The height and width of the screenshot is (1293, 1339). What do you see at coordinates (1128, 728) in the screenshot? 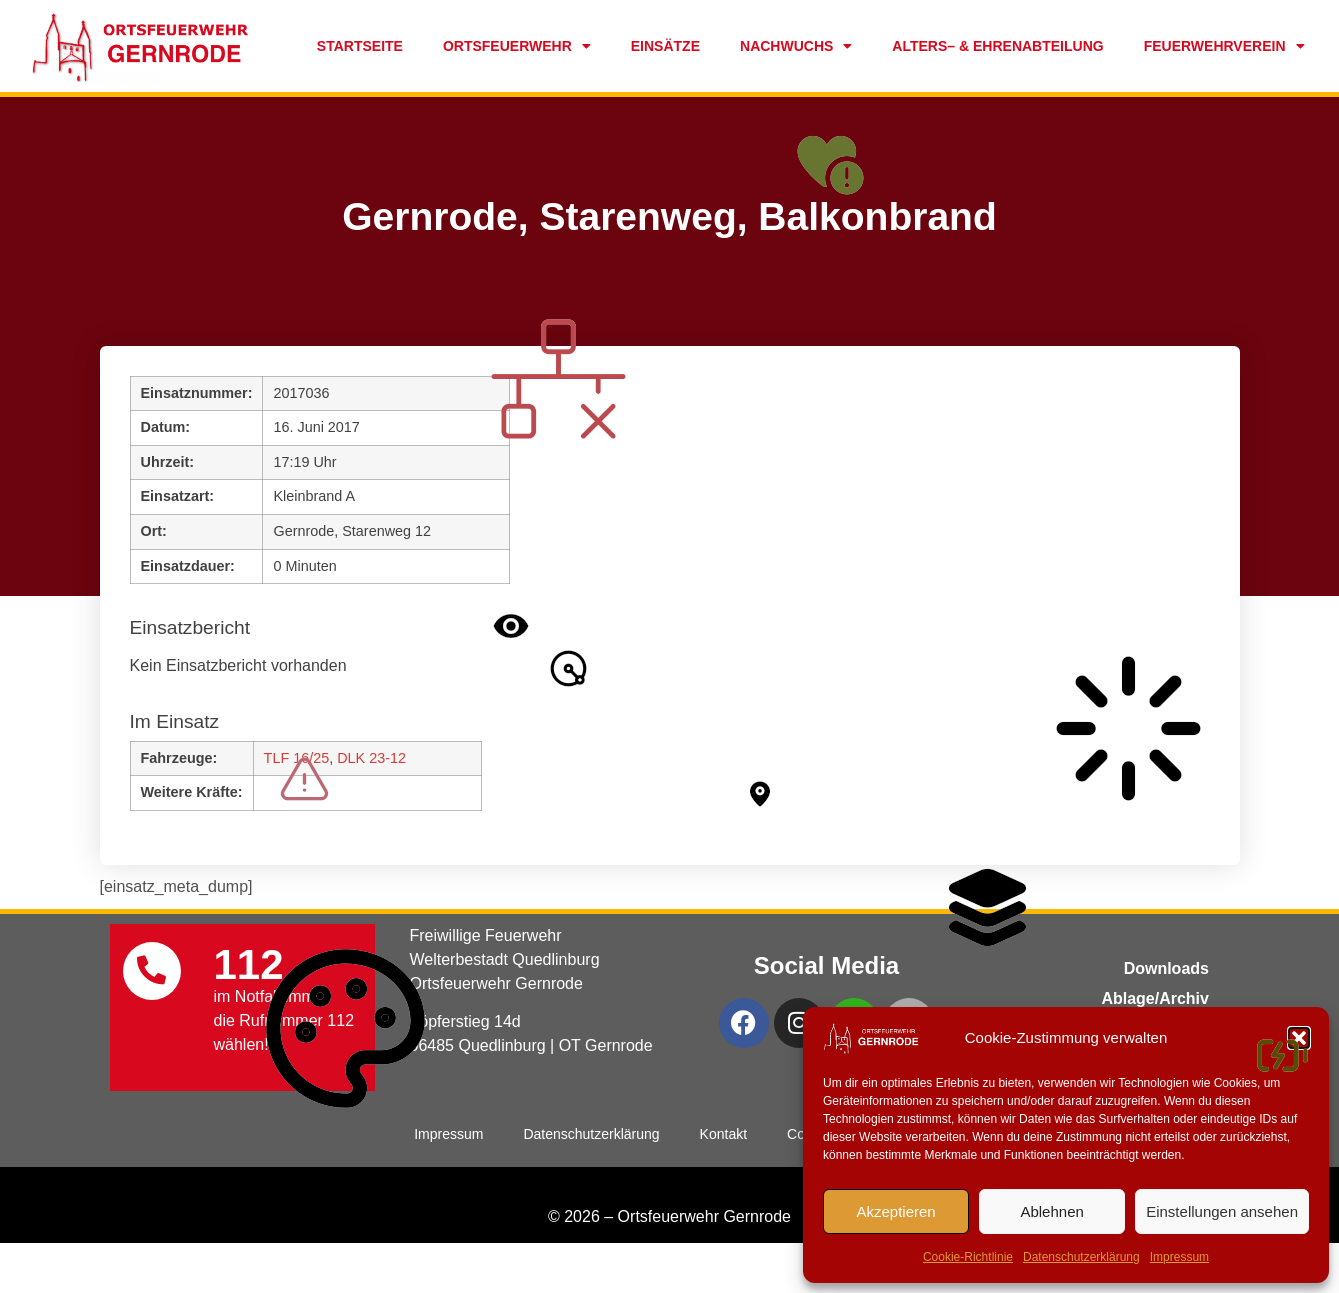
I see `loading content in progress` at bounding box center [1128, 728].